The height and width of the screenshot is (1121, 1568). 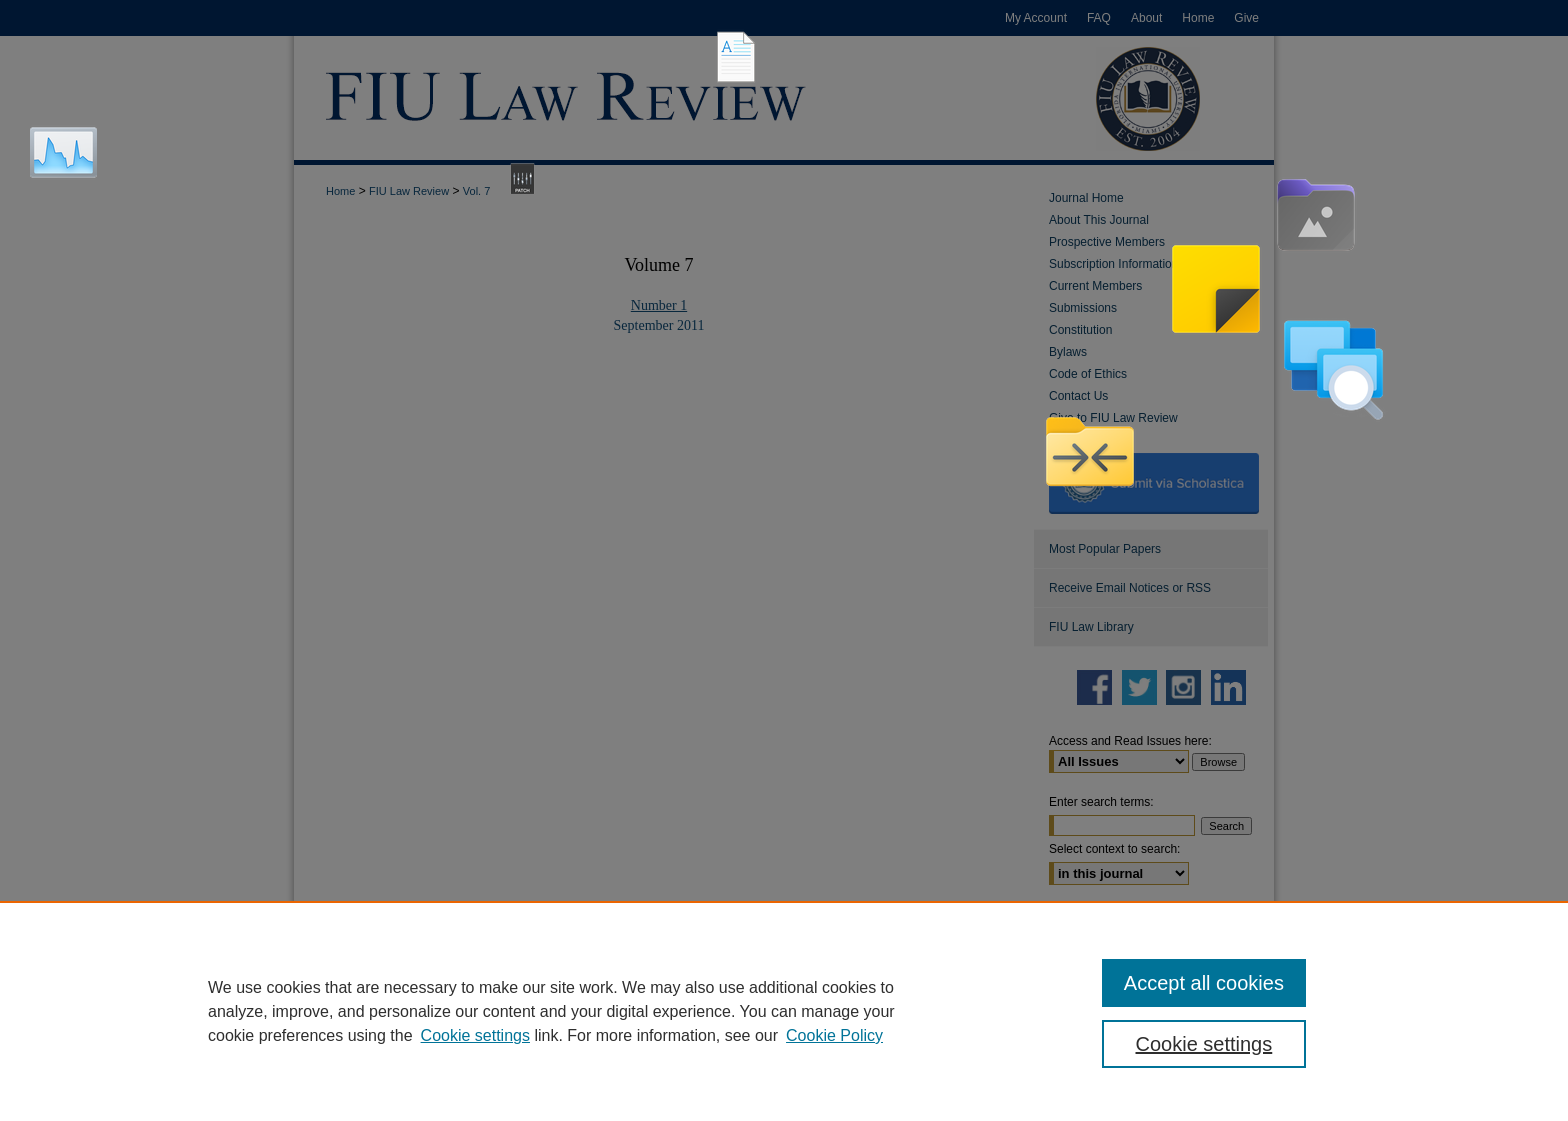 I want to click on open task manager application, so click(x=63, y=152).